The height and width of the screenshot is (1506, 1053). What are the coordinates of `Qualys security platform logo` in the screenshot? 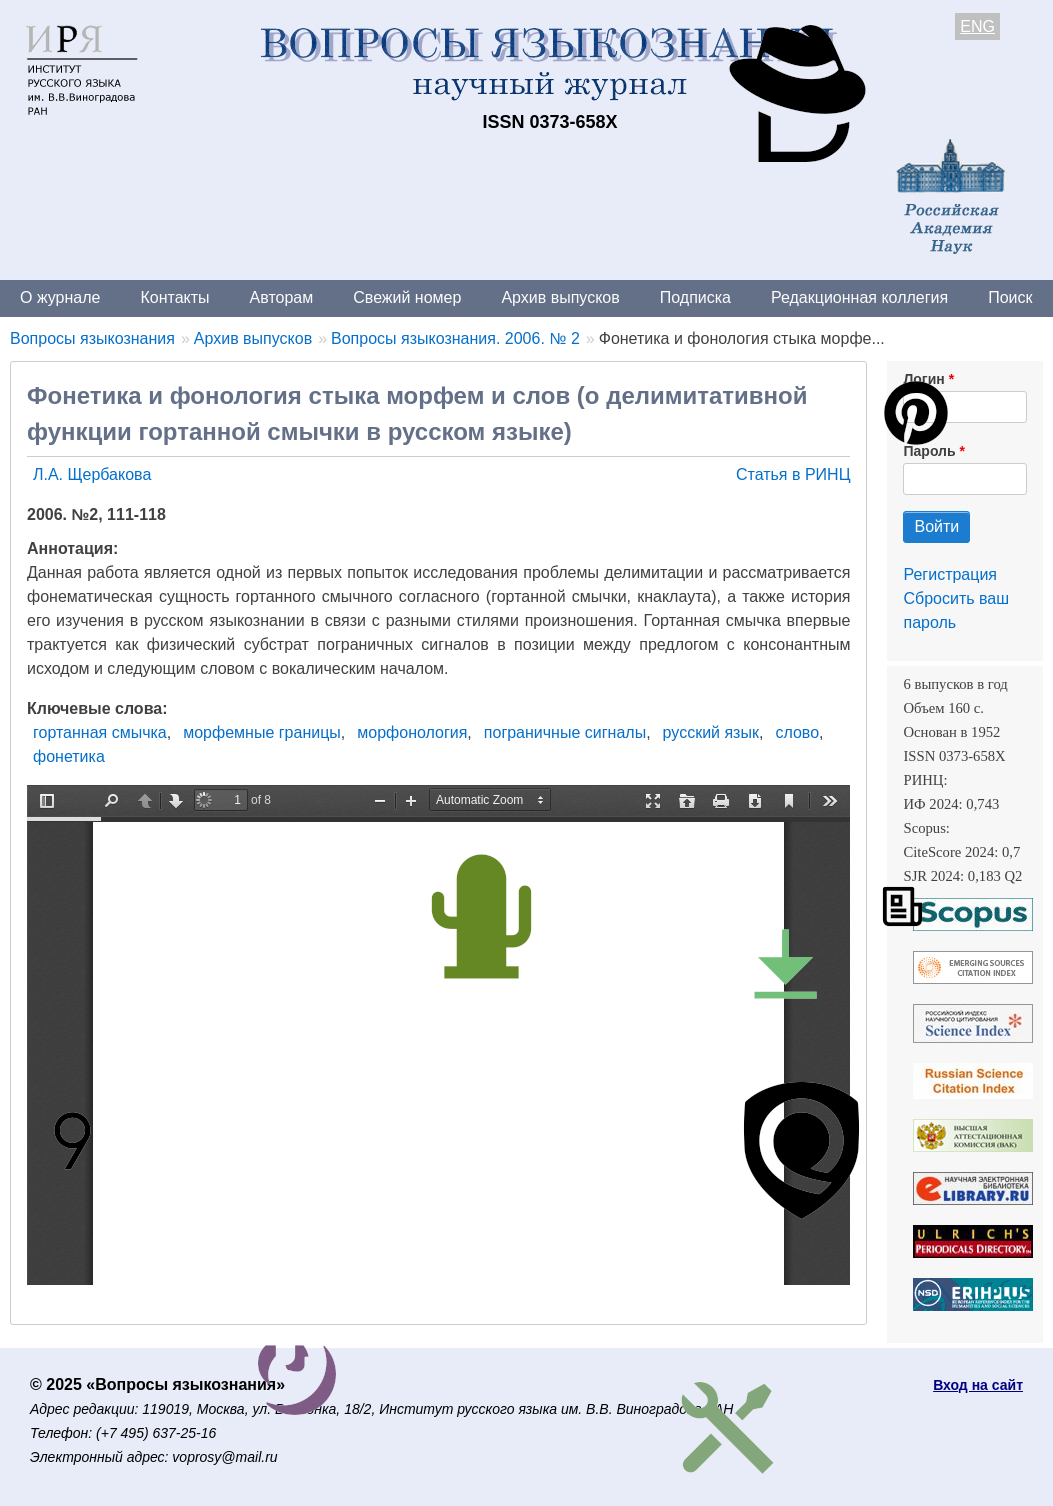 It's located at (801, 1150).